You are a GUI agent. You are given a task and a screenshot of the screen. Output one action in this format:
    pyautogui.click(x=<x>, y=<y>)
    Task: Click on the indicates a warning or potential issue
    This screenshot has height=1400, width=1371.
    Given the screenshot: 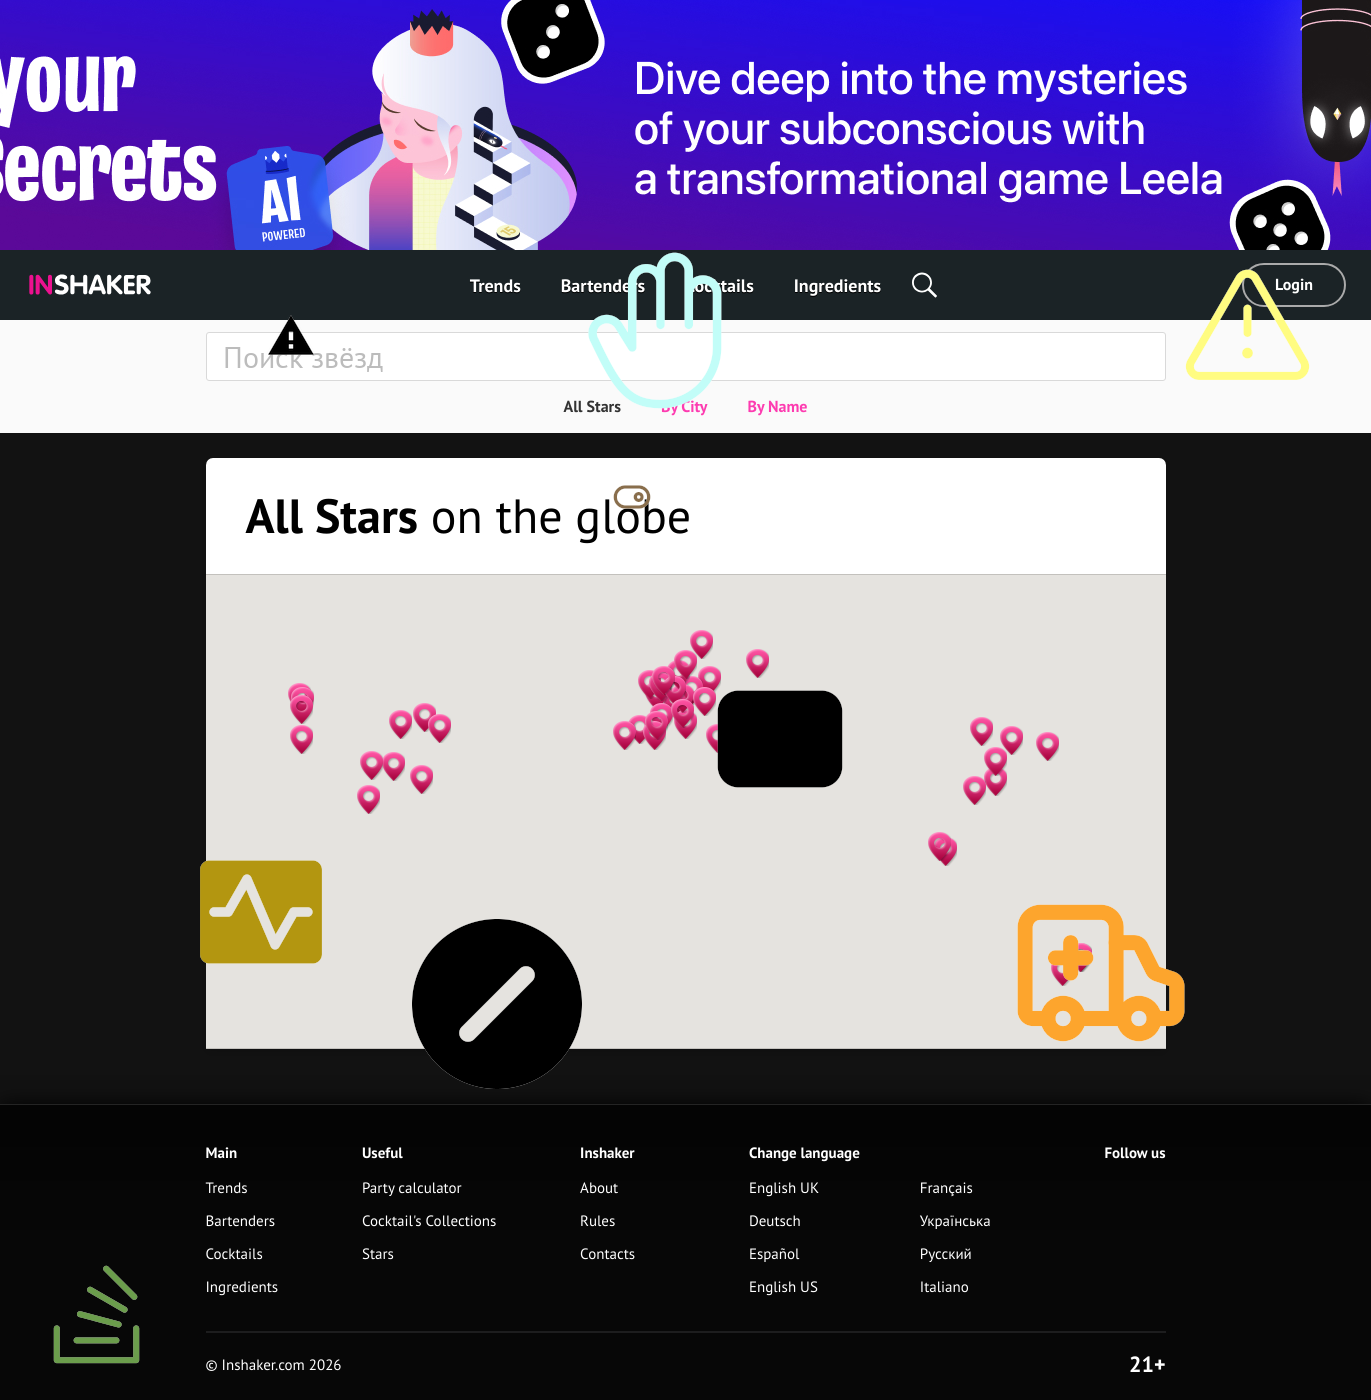 What is the action you would take?
    pyautogui.click(x=291, y=336)
    